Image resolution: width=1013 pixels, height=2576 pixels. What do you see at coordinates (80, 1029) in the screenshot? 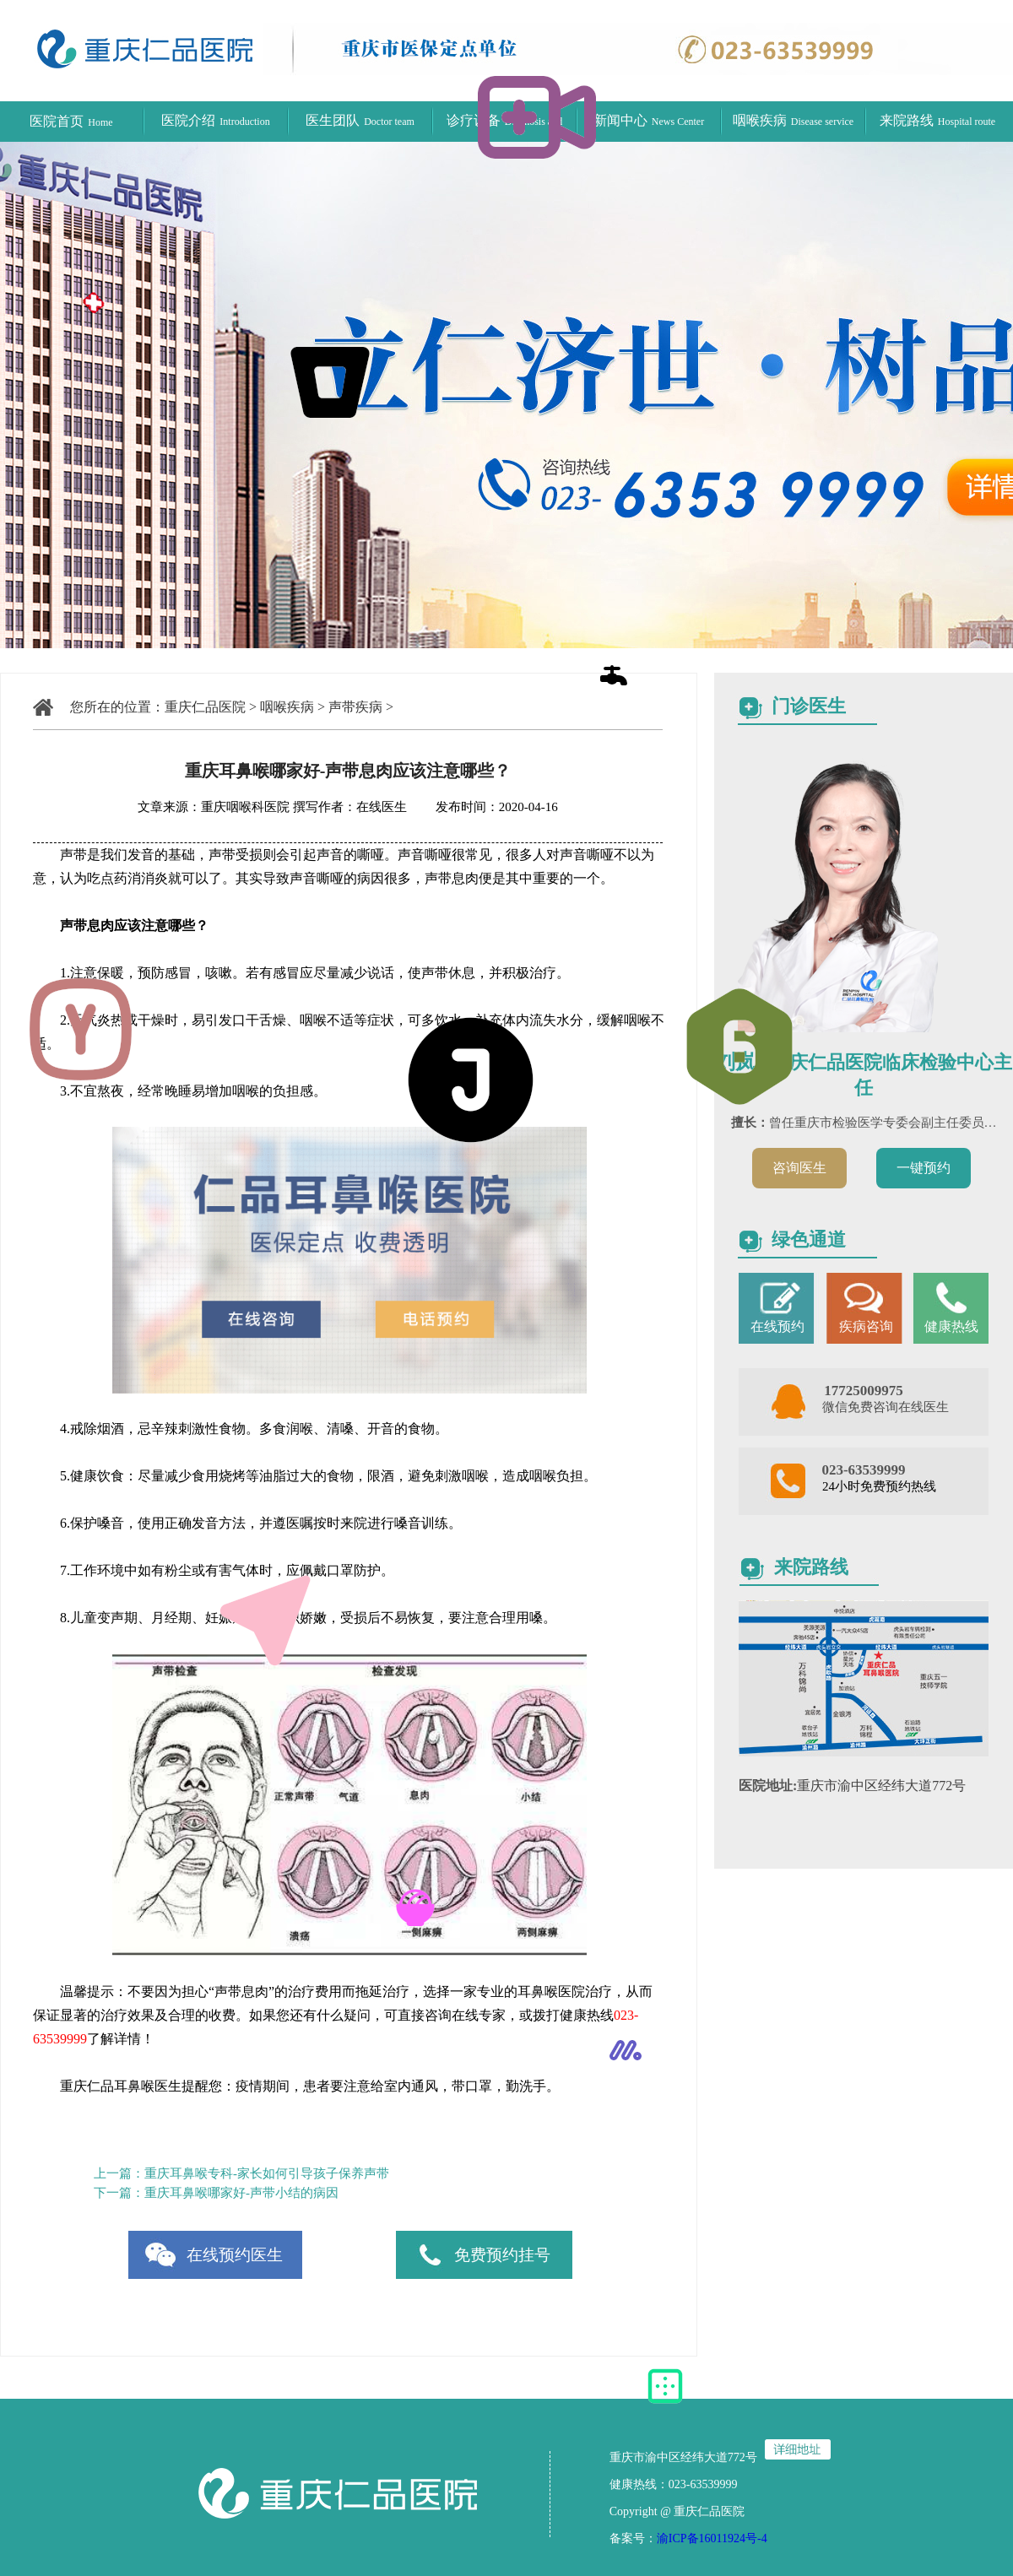
I see `indicates items starting with the letter Y` at bounding box center [80, 1029].